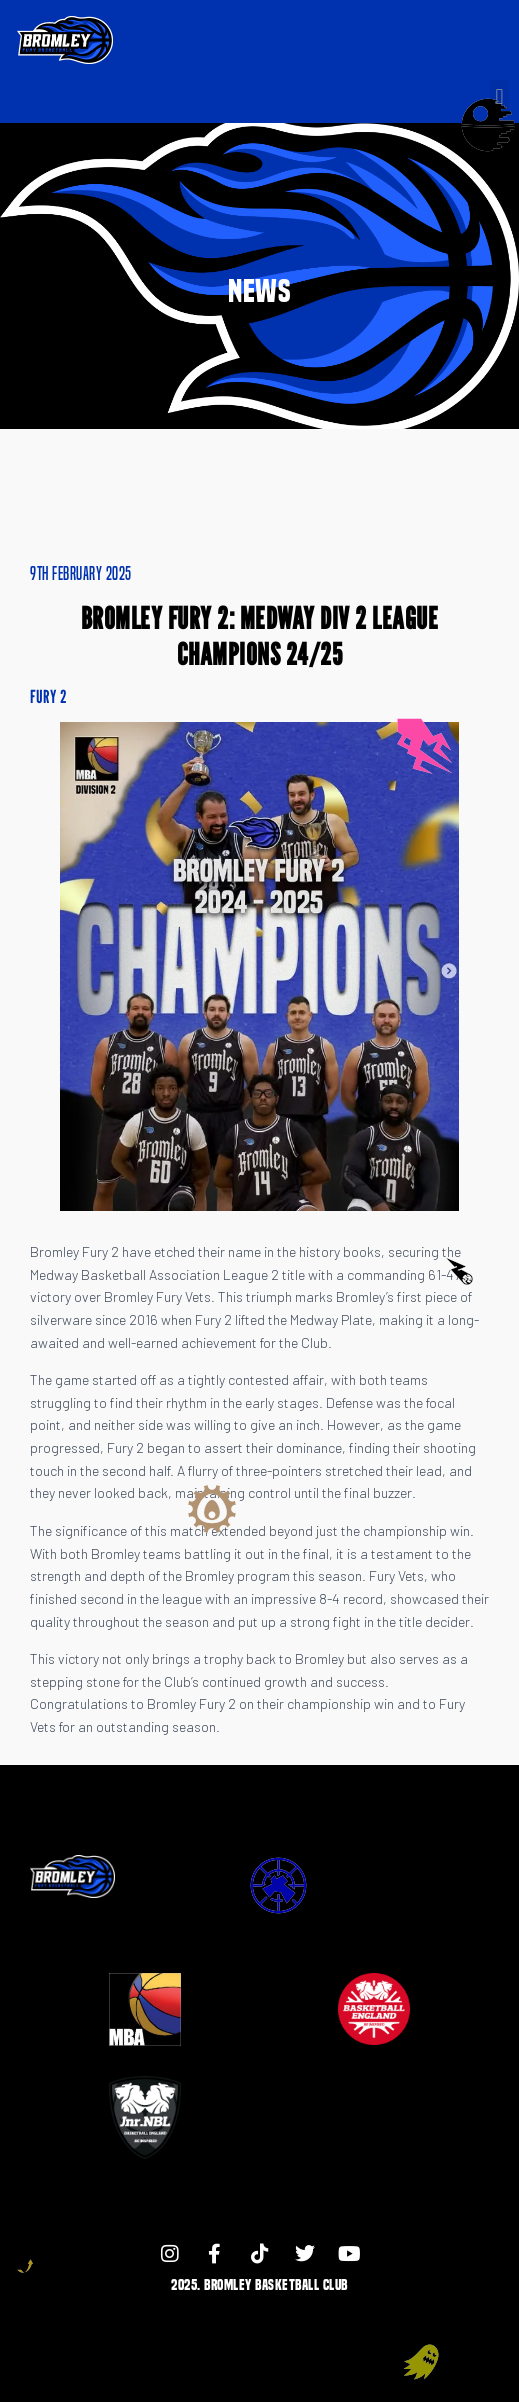  Describe the element at coordinates (488, 125) in the screenshot. I see `Death Star icon from Star Wars franchise` at that location.